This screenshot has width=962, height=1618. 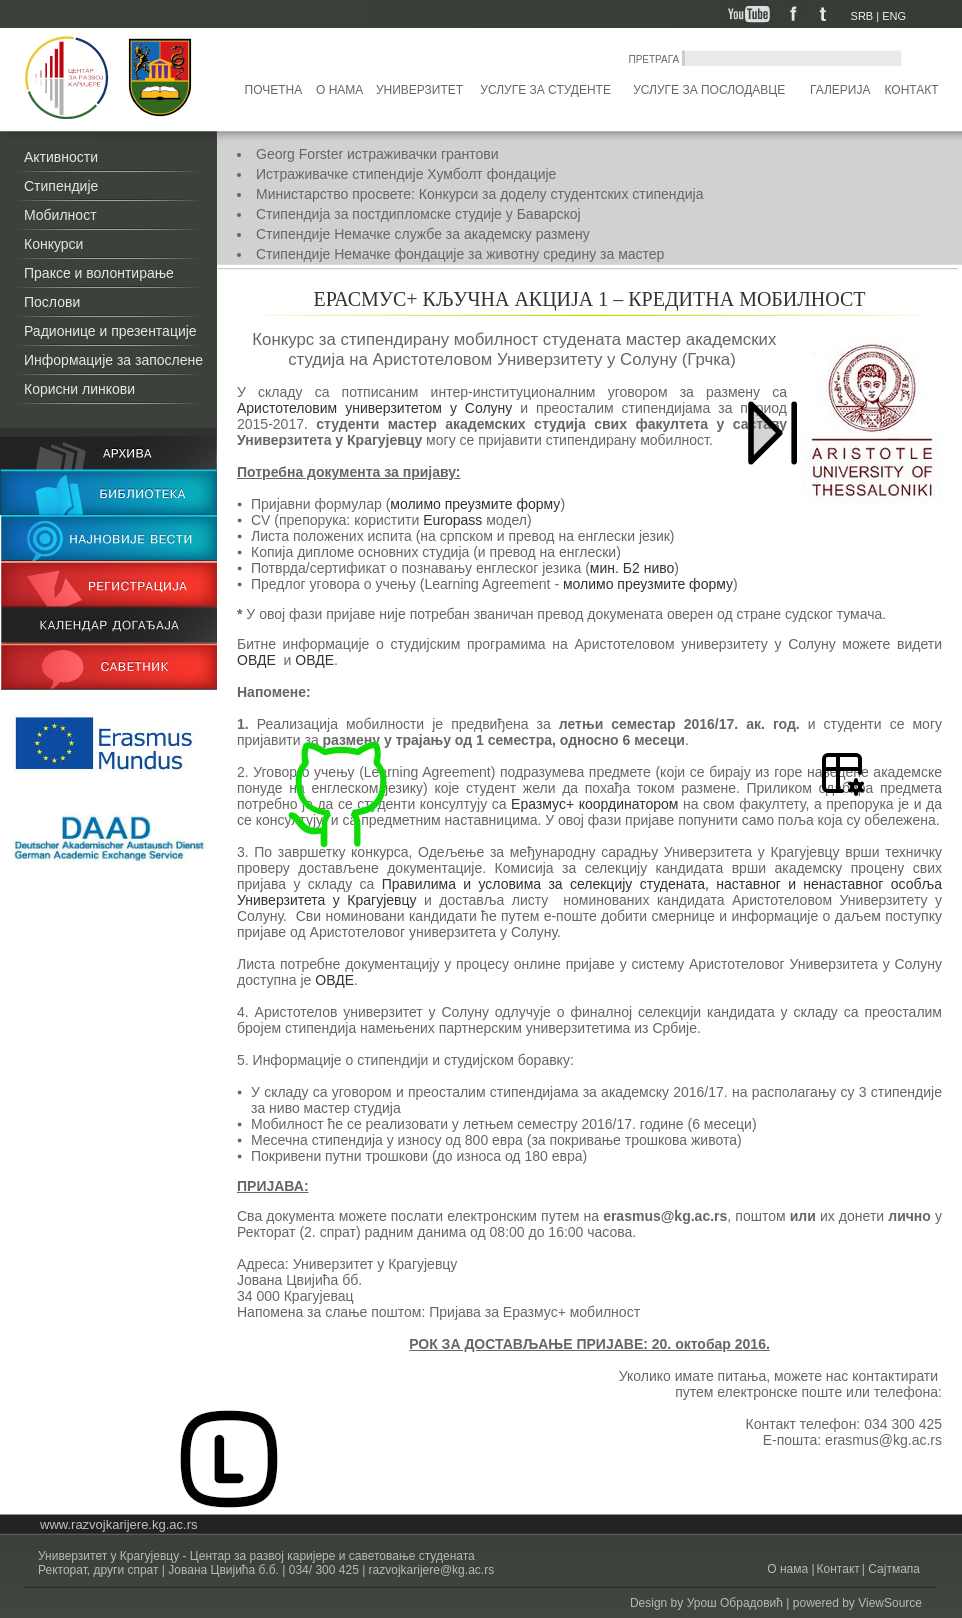 I want to click on skip to the next item or track, so click(x=774, y=433).